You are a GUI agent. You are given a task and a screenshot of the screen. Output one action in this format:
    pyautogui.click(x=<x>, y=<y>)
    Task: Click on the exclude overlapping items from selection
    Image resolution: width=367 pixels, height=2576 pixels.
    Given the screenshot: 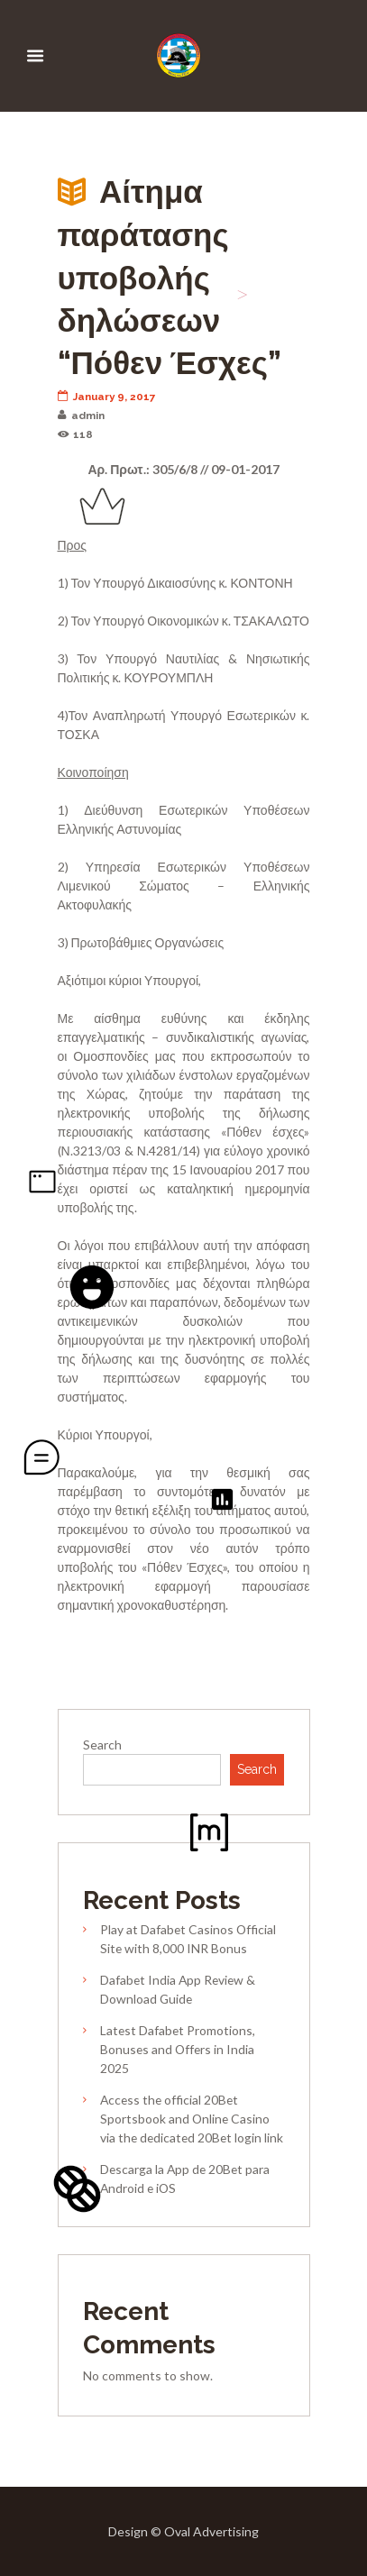 What is the action you would take?
    pyautogui.click(x=77, y=2188)
    